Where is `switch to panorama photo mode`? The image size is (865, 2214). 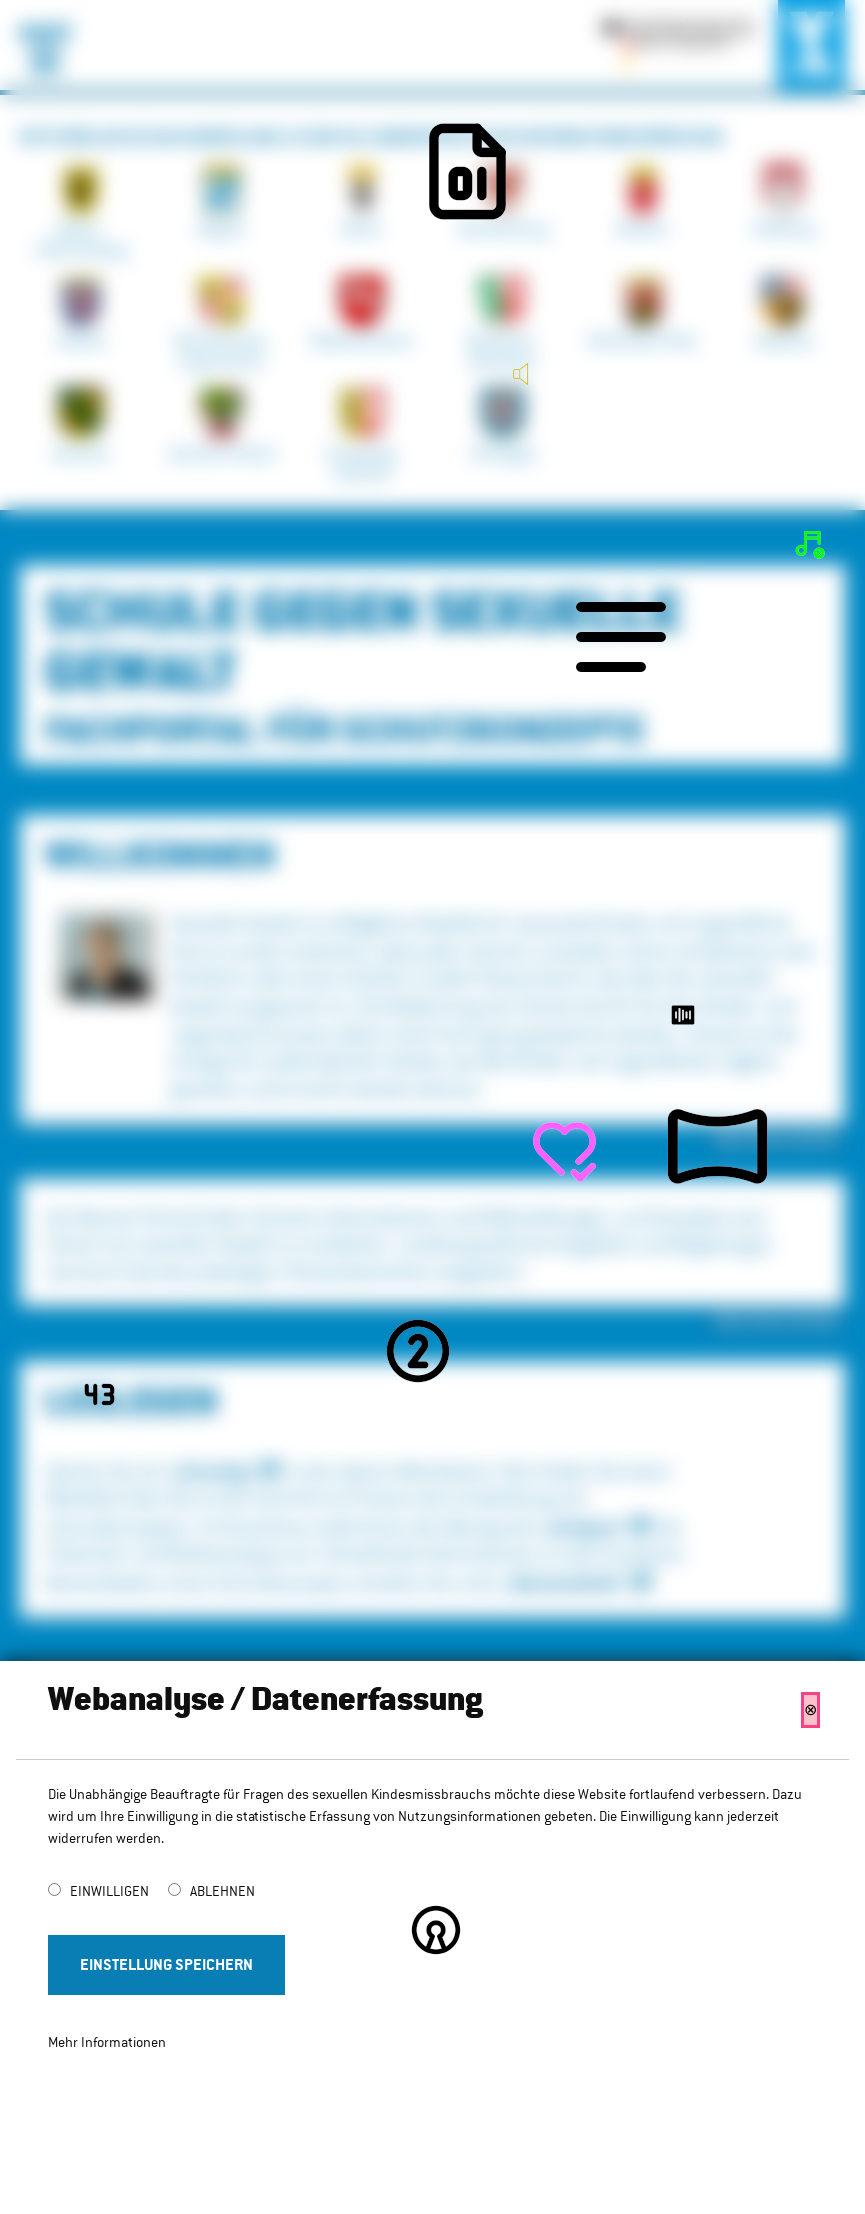
switch to panorama photo mode is located at coordinates (717, 1146).